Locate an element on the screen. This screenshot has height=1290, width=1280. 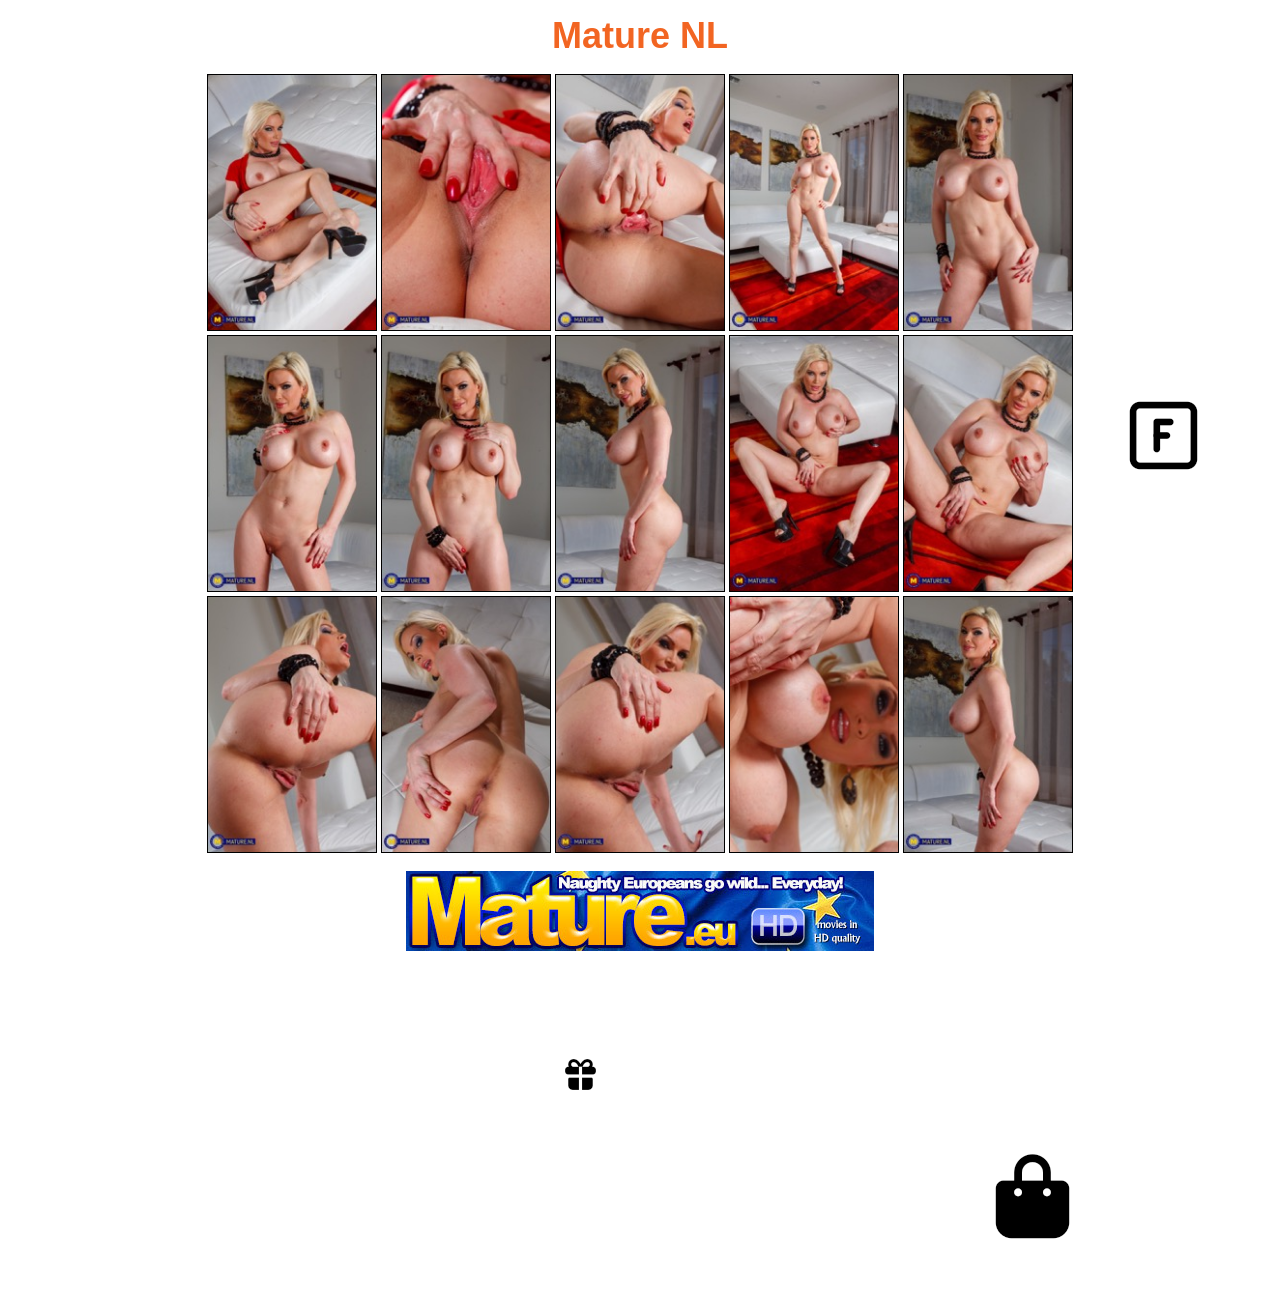
view your shopping bag is located at coordinates (1032, 1201).